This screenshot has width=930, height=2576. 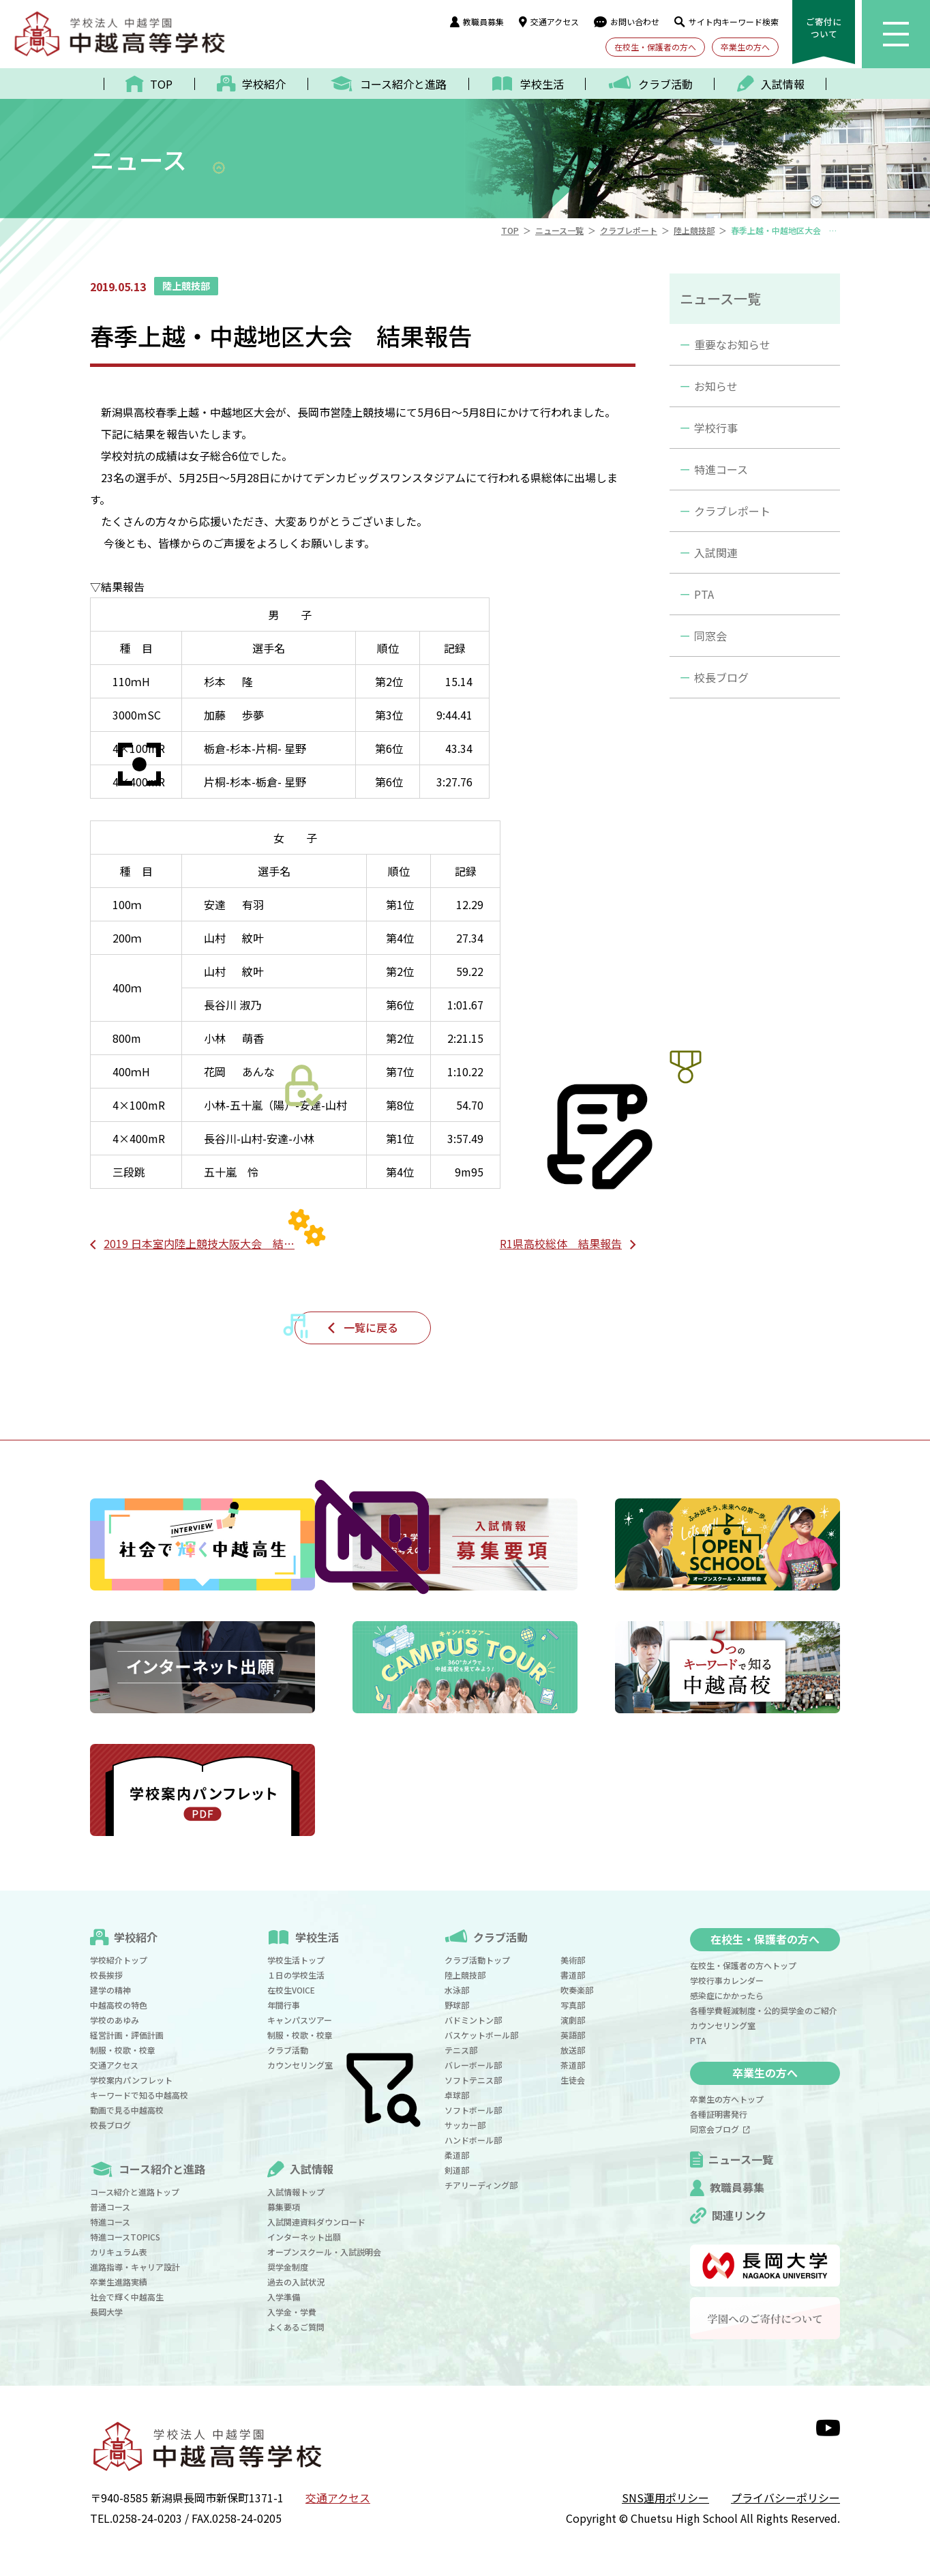 I want to click on disable markdown formatting, so click(x=372, y=1537).